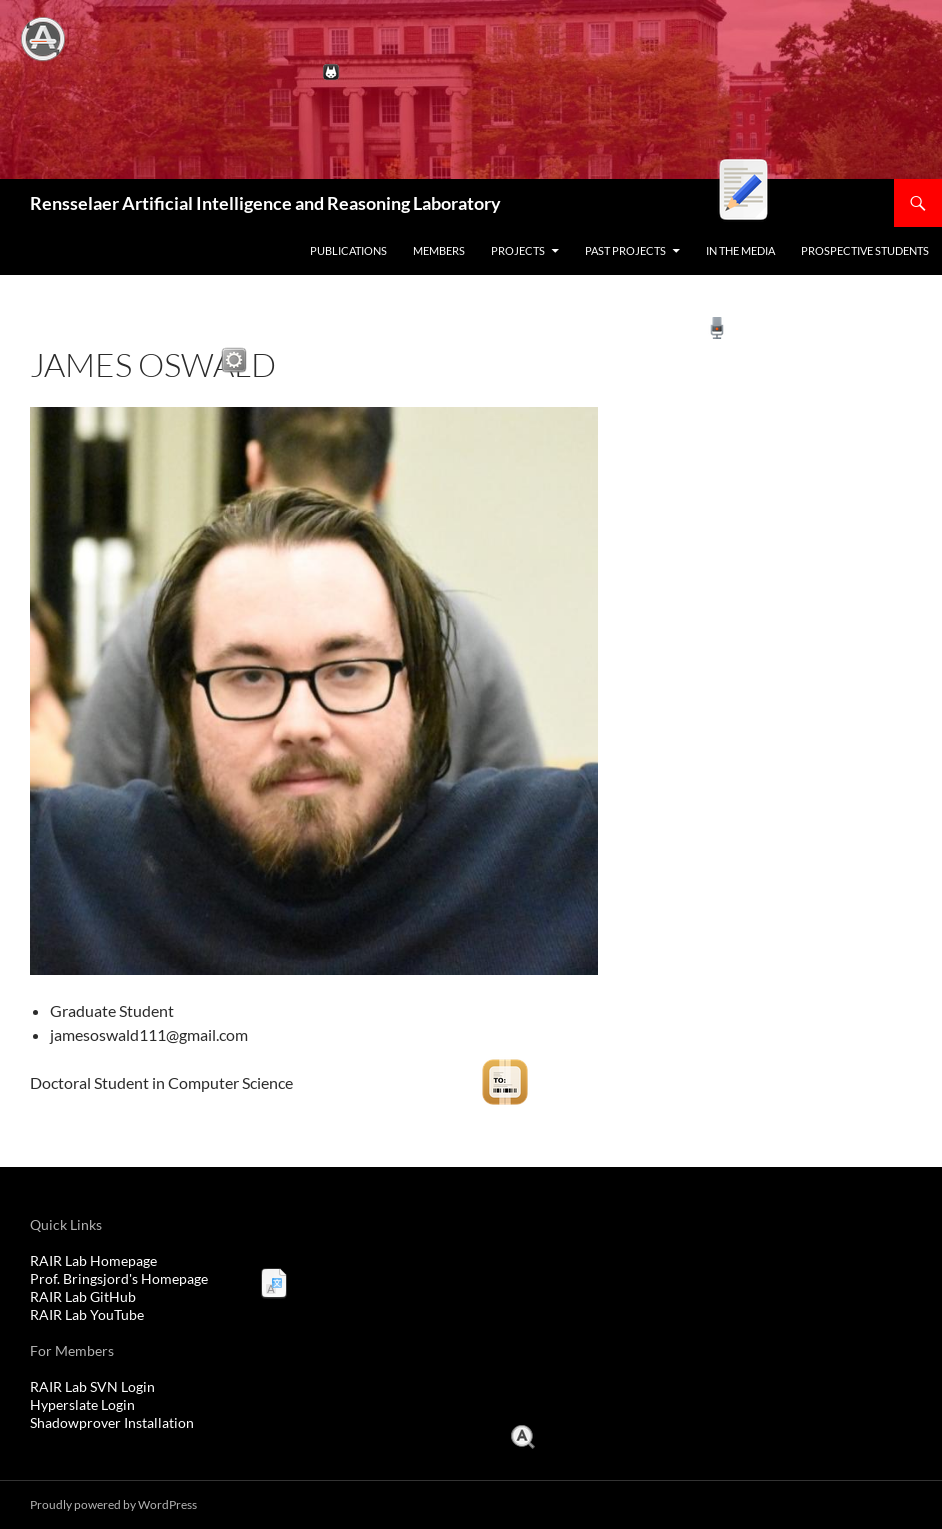 The width and height of the screenshot is (942, 1529). I want to click on open text editor application, so click(743, 189).